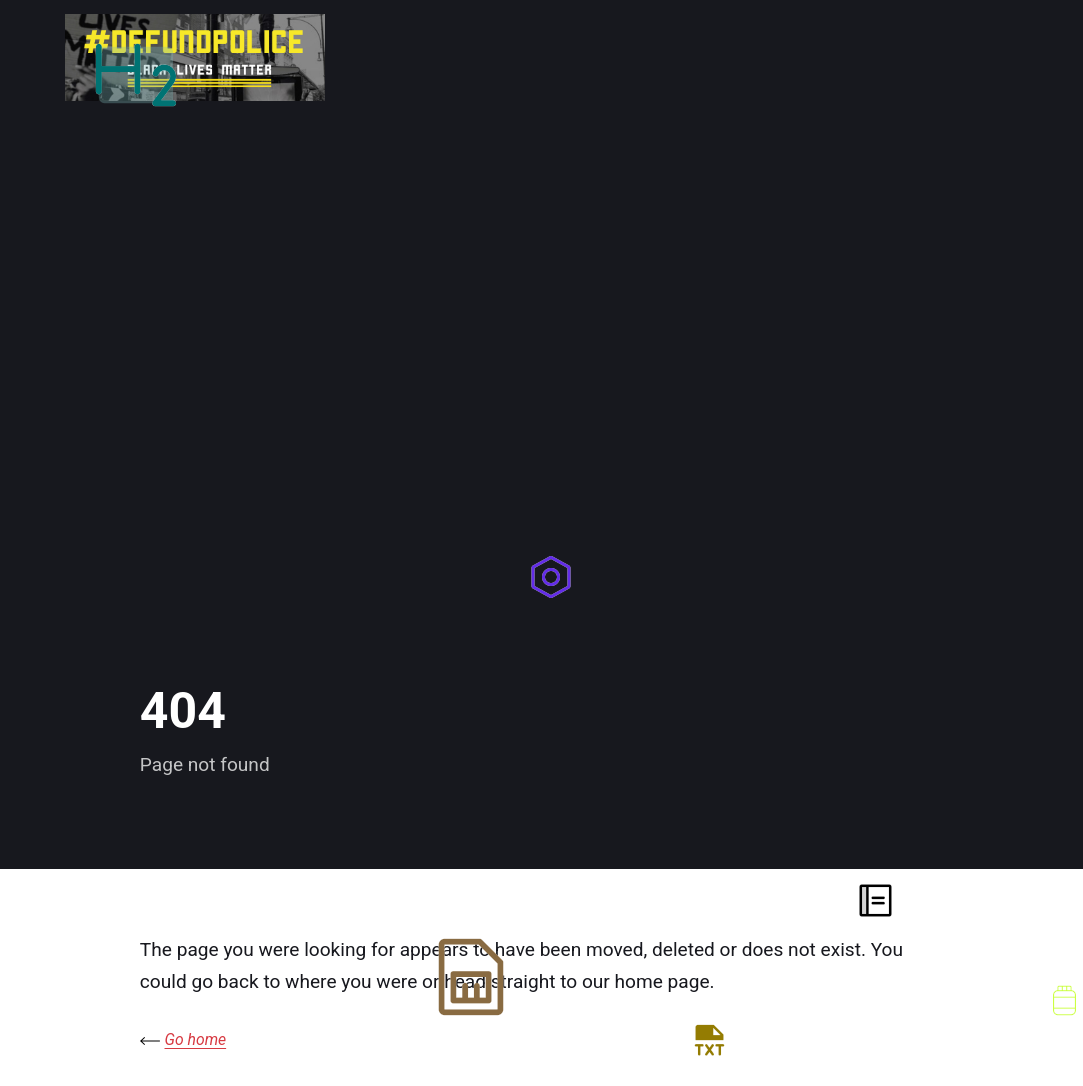 The width and height of the screenshot is (1083, 1086). What do you see at coordinates (471, 977) in the screenshot?
I see `manage sim card settings` at bounding box center [471, 977].